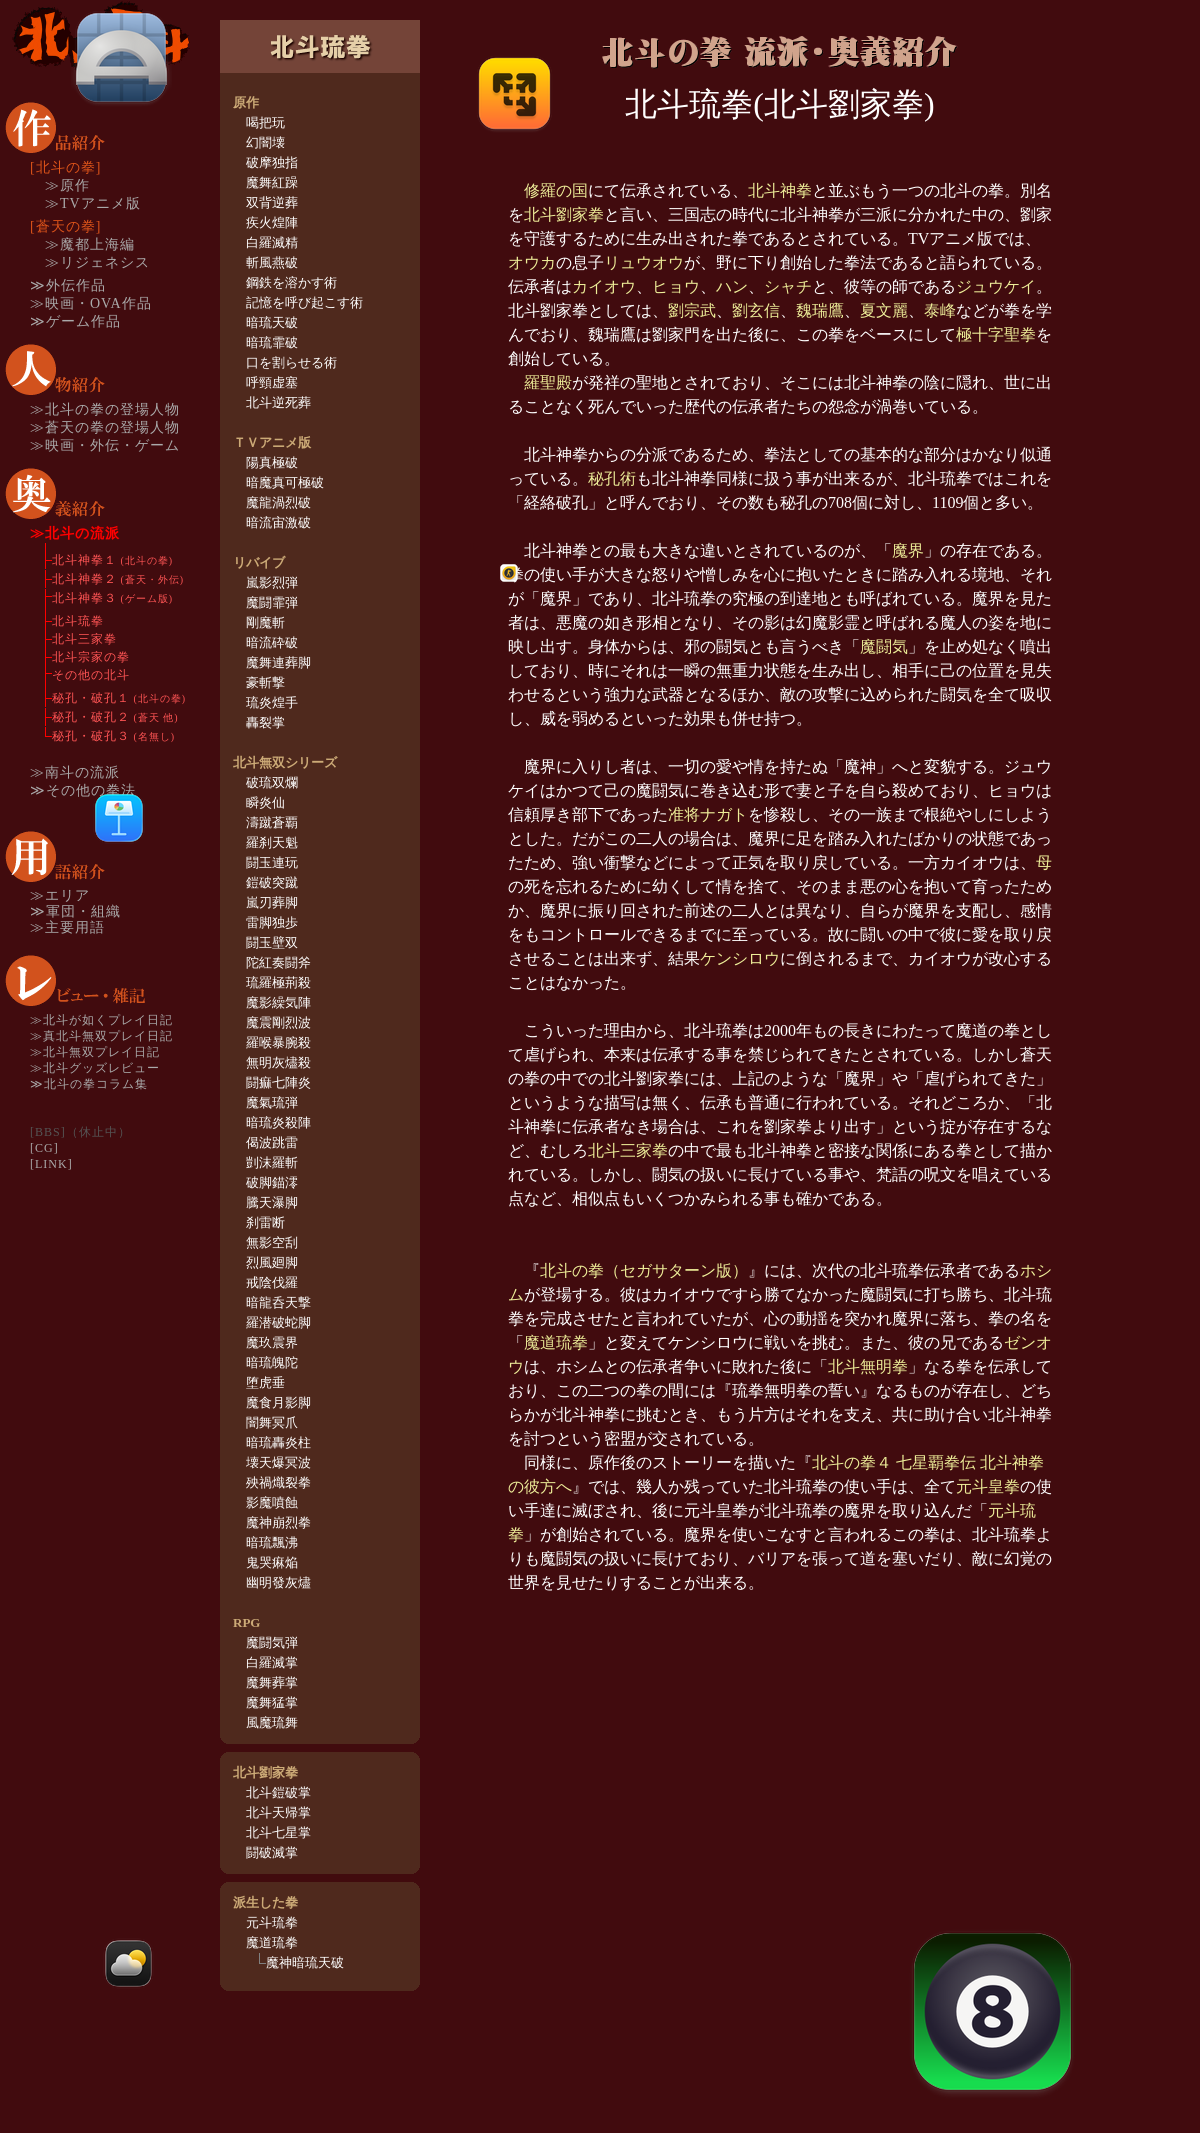 The height and width of the screenshot is (2133, 1200). What do you see at coordinates (992, 2011) in the screenshot?
I see `open clairvoyant magic 8-ball fortune telling app` at bounding box center [992, 2011].